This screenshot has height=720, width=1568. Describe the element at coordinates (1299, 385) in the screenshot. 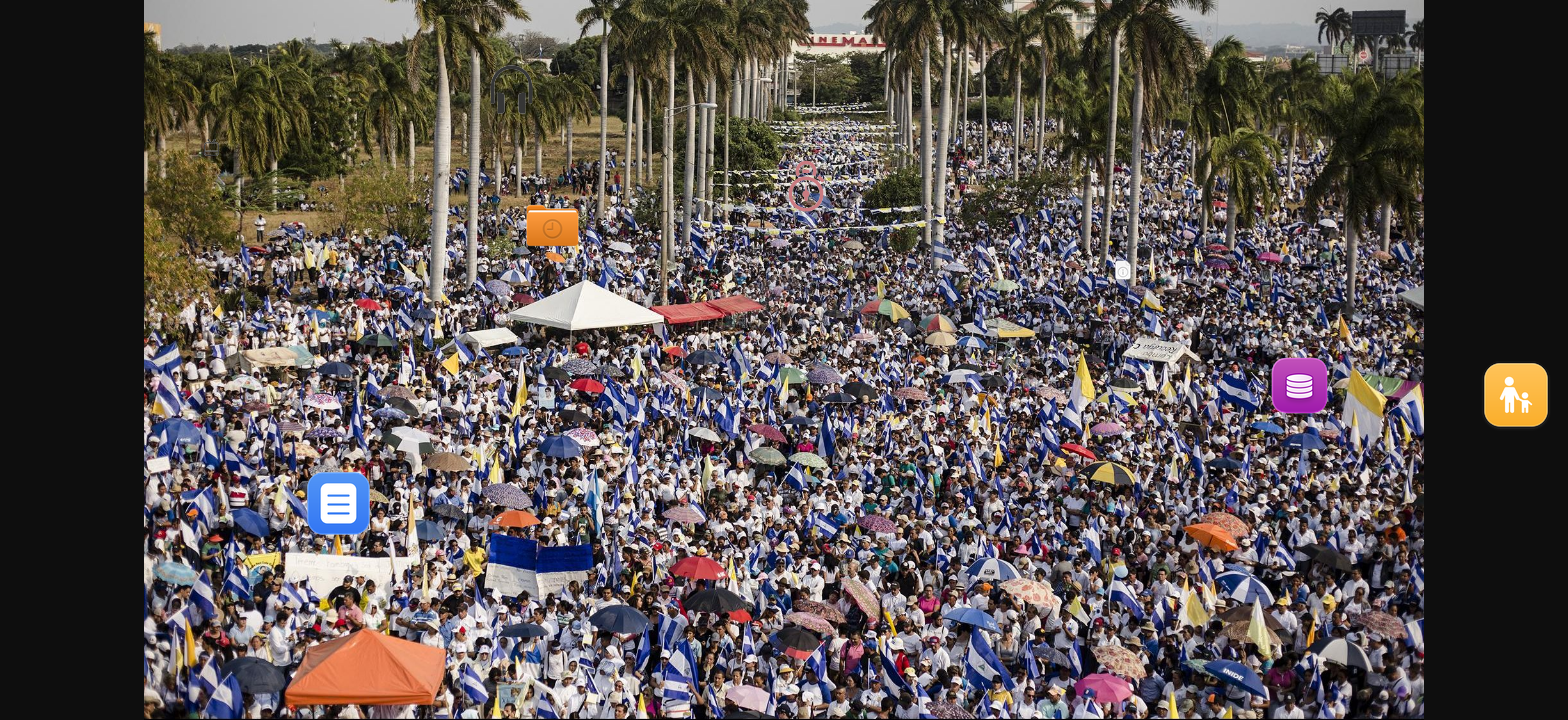

I see `open LibreOffice Base database application` at that location.